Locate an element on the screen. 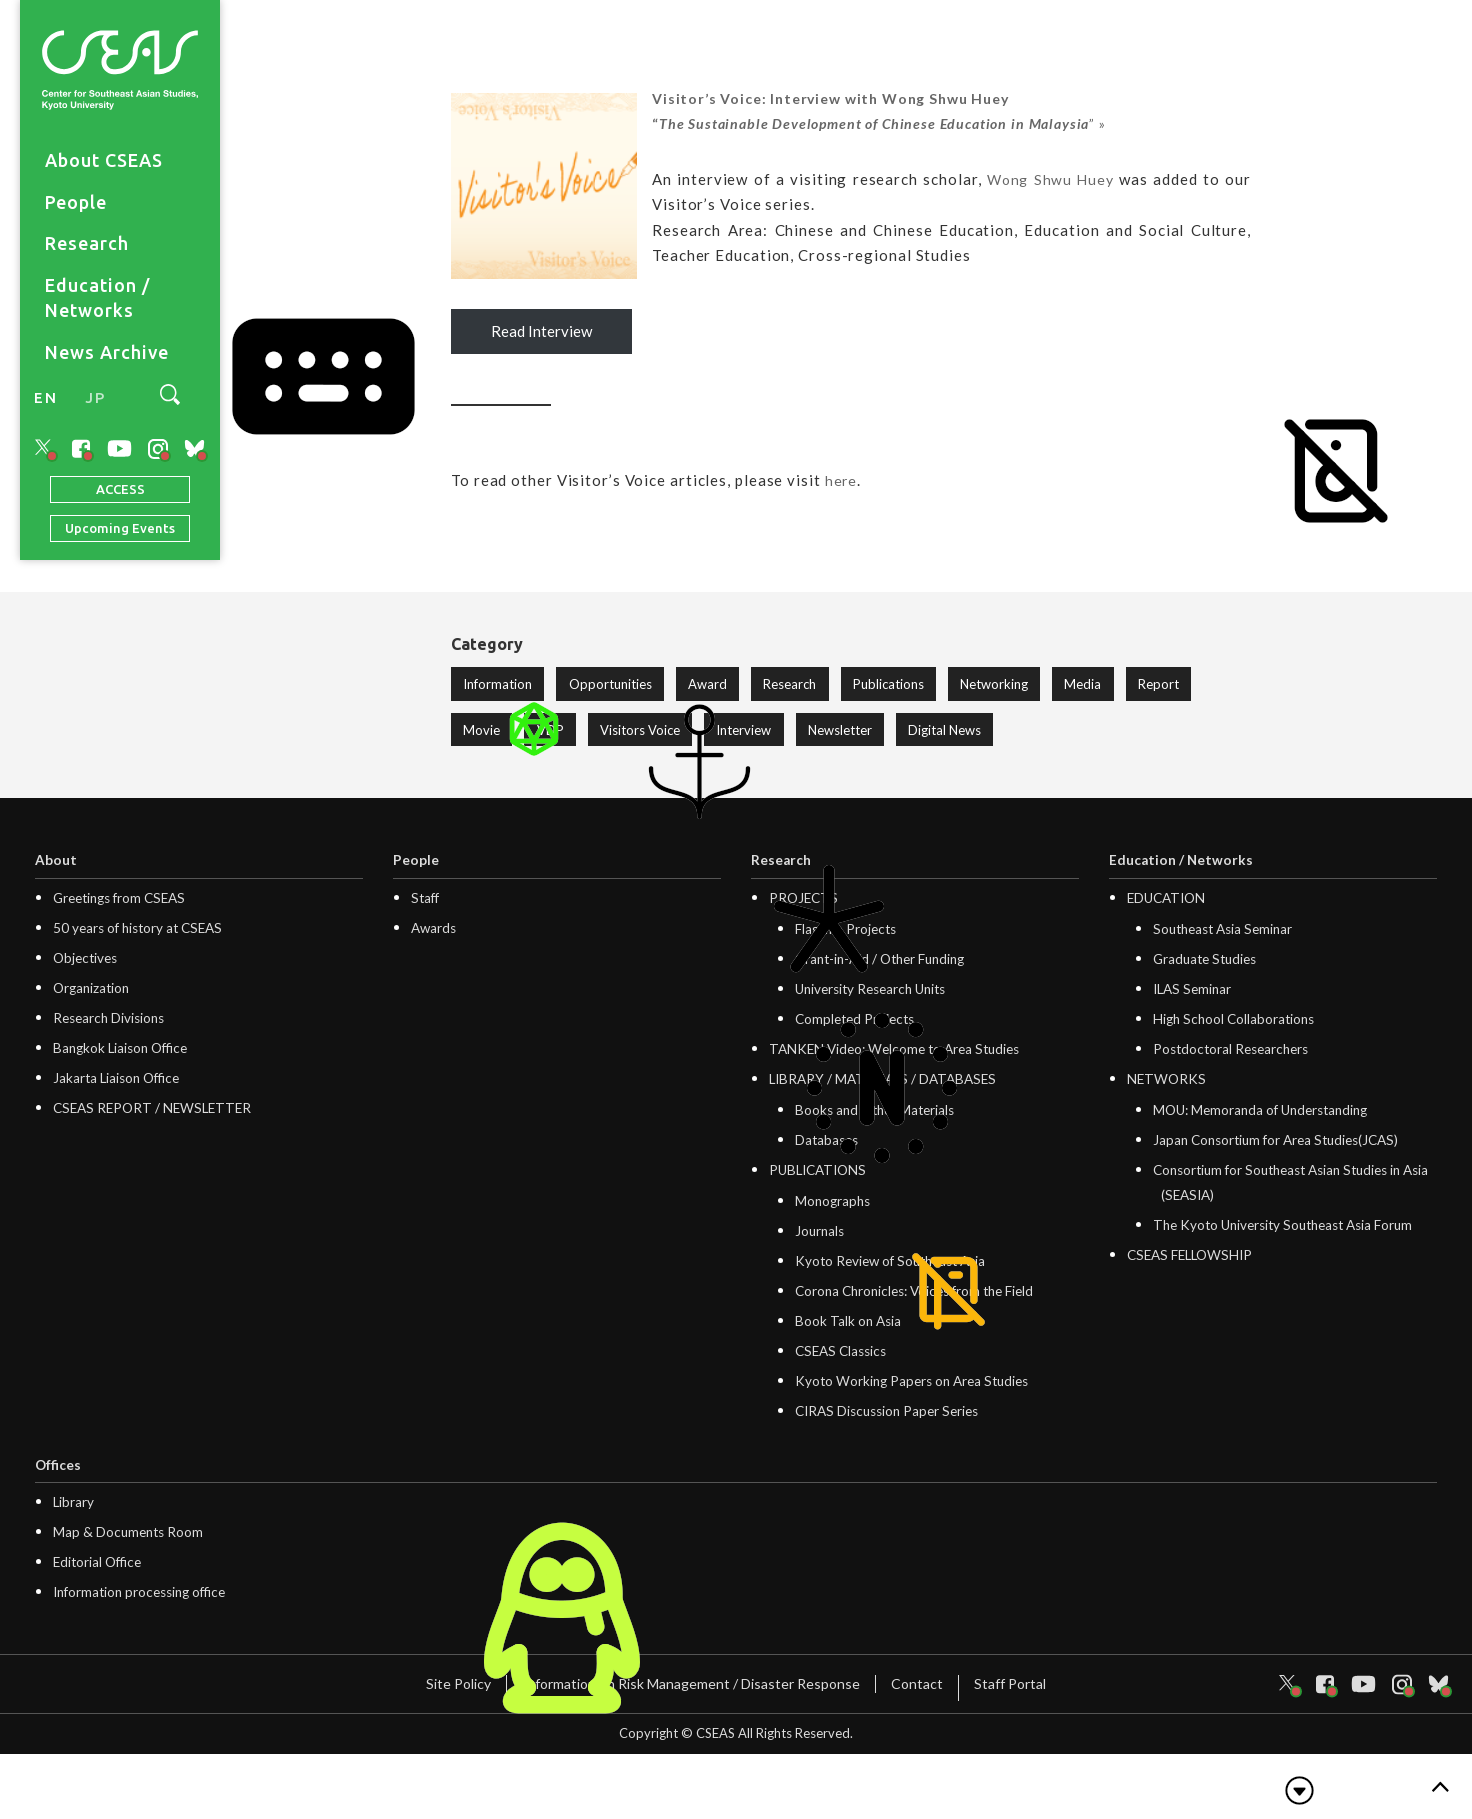 This screenshot has height=1819, width=1472. indicates a draft or pending status for an item is located at coordinates (882, 1088).